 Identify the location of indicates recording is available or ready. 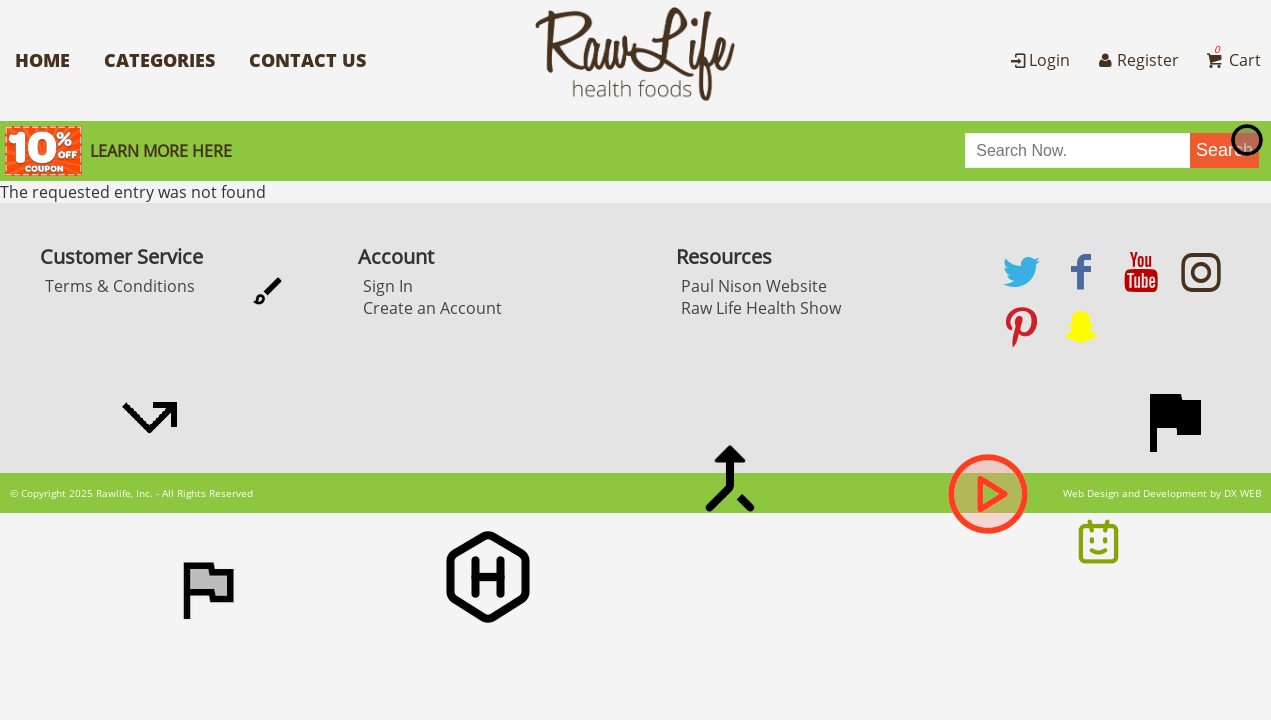
(1247, 140).